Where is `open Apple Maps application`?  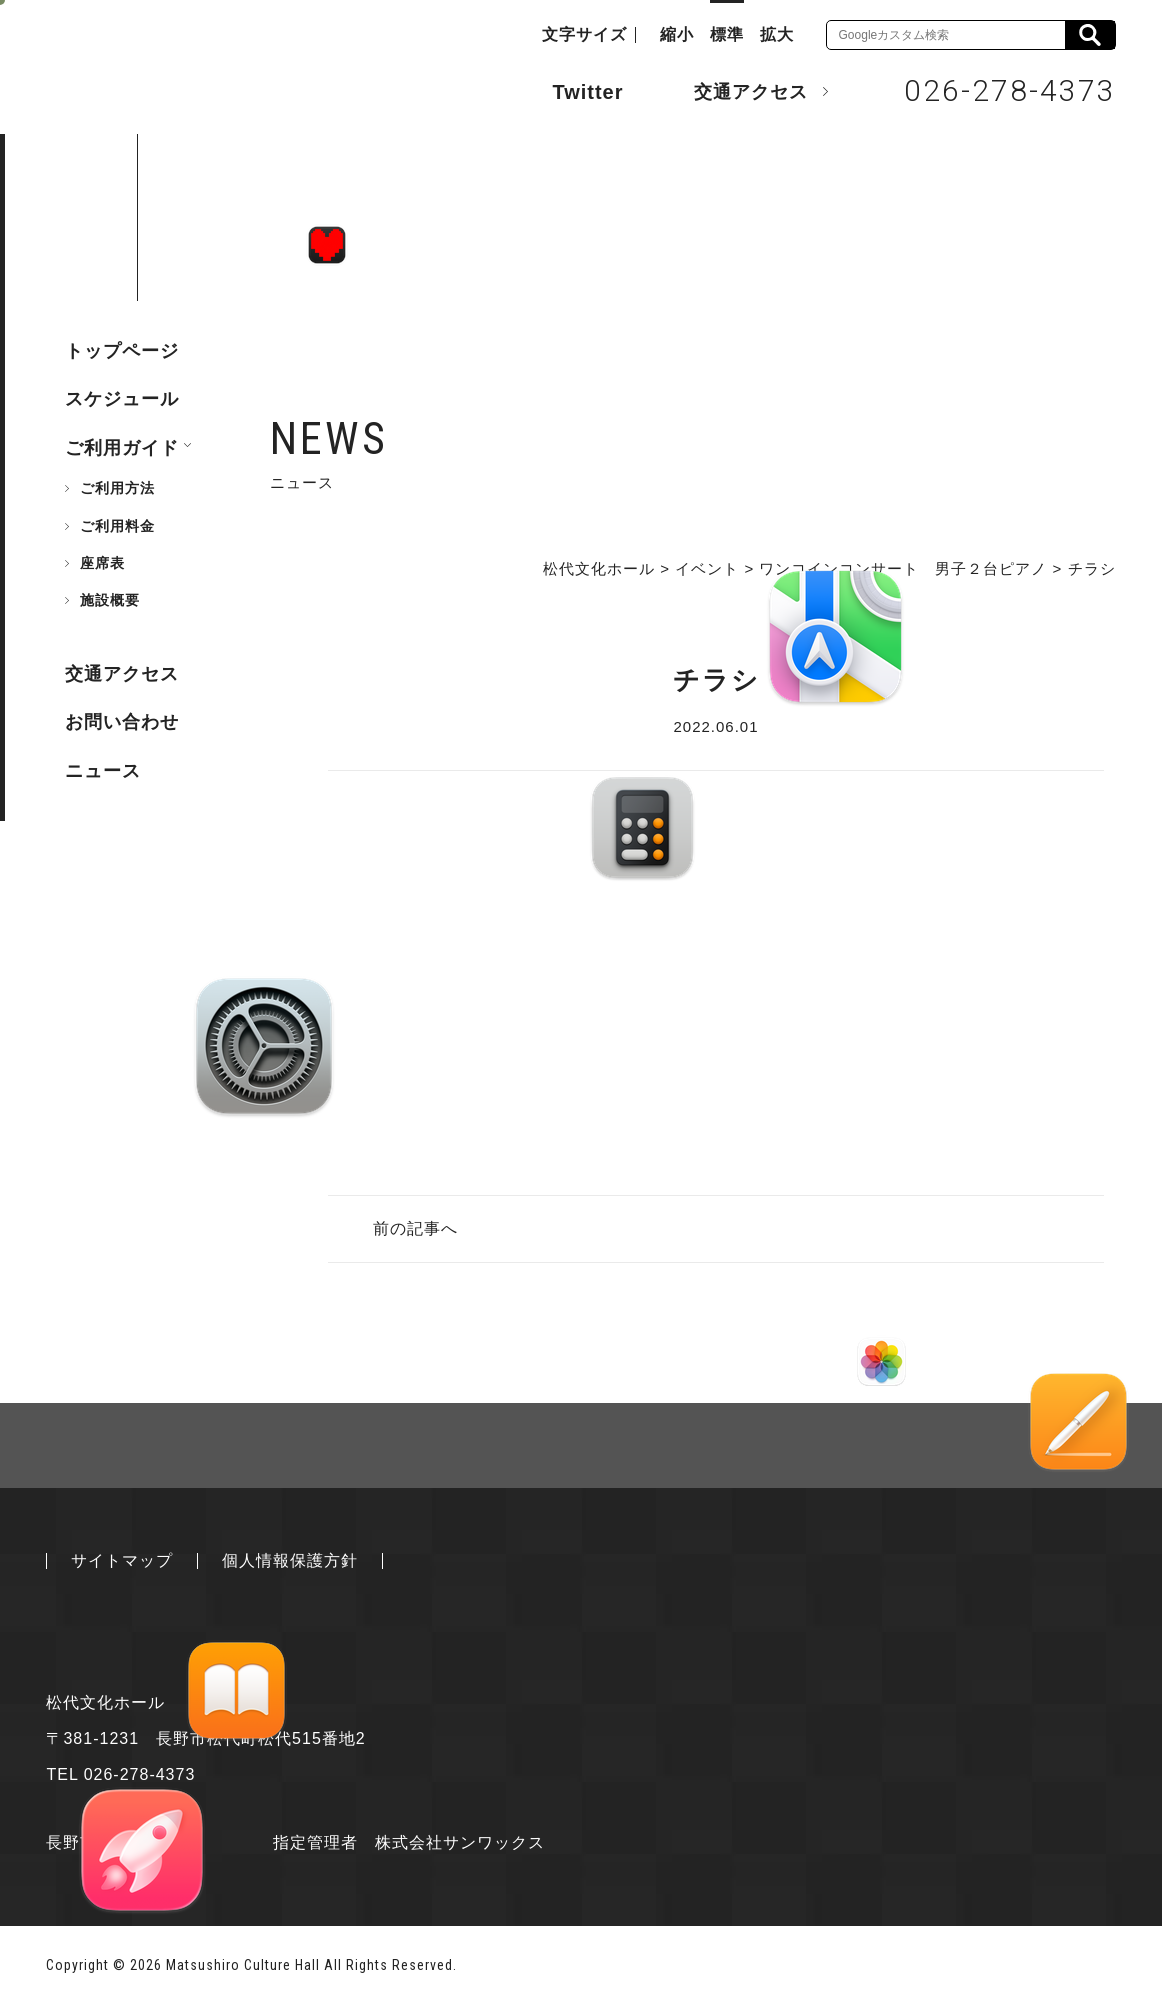
open Apple Maps application is located at coordinates (835, 636).